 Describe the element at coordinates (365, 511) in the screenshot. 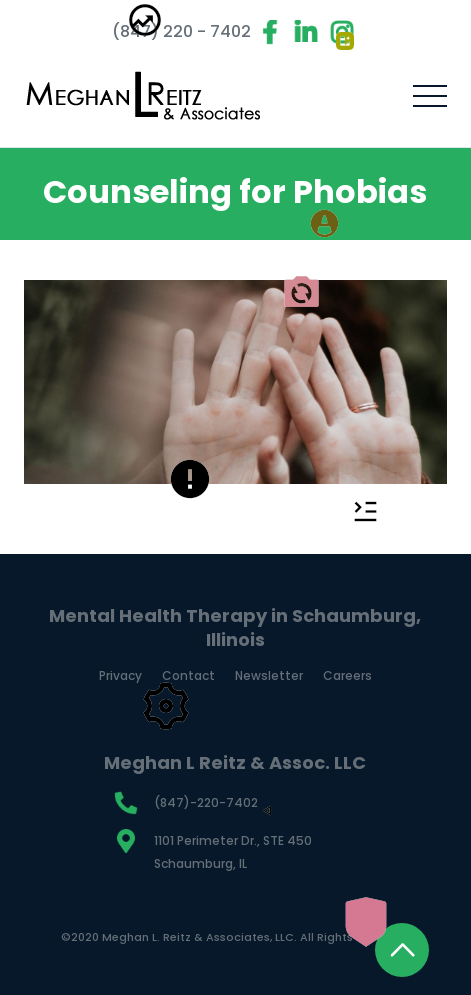

I see `collapse the sidebar menu` at that location.